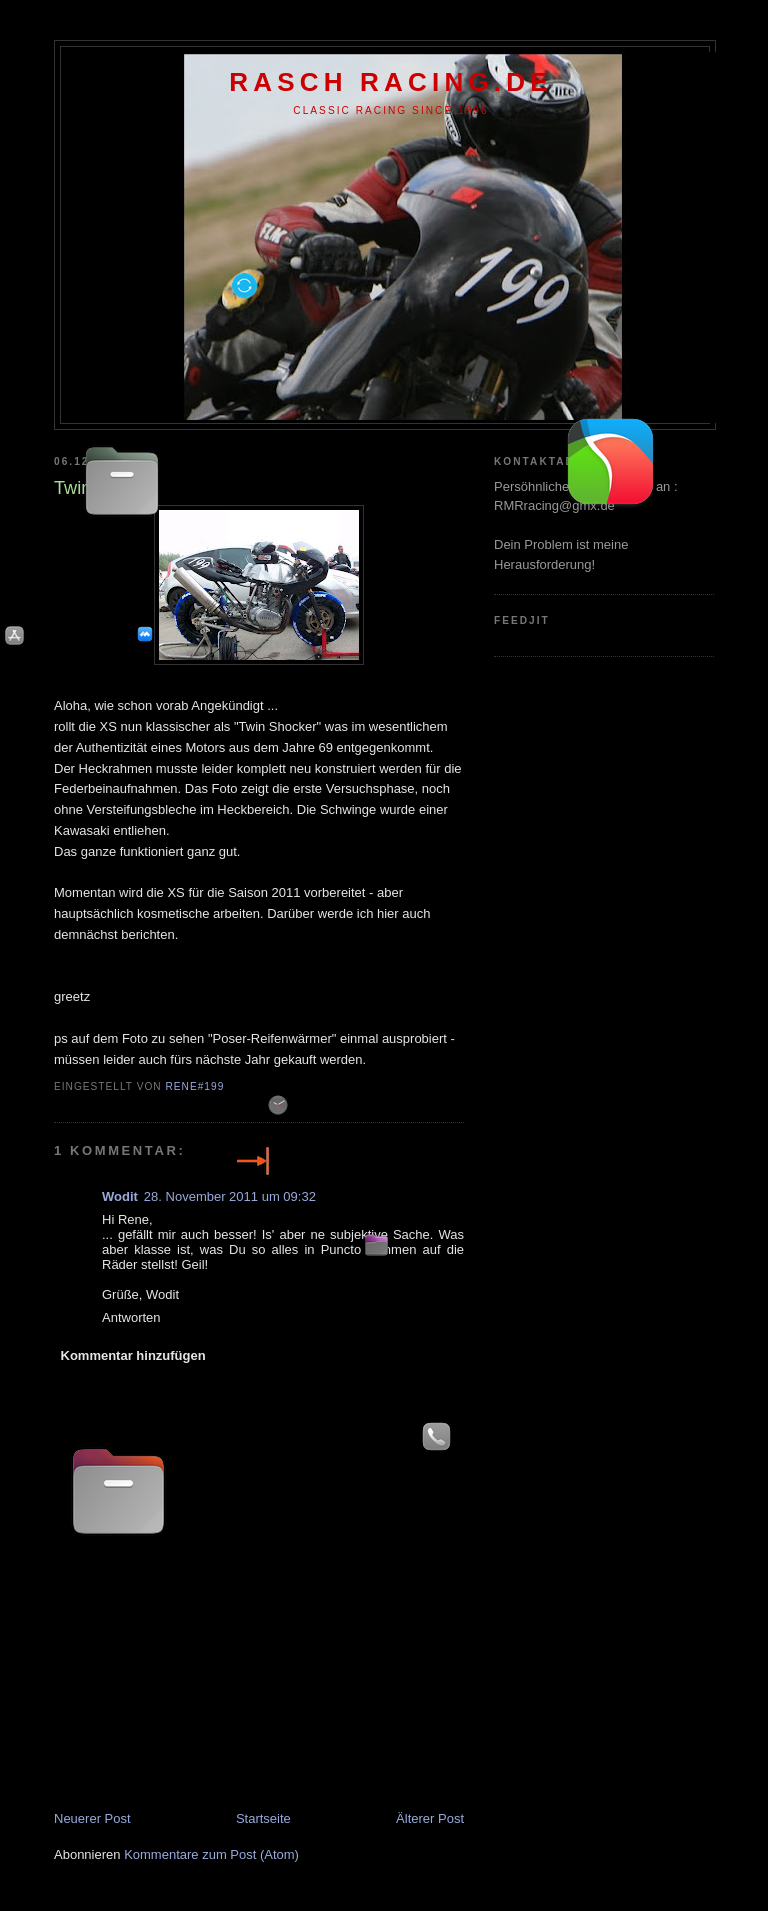 The height and width of the screenshot is (1911, 768). What do you see at coordinates (14, 635) in the screenshot?
I see `open the App Store to browse and download apps` at bounding box center [14, 635].